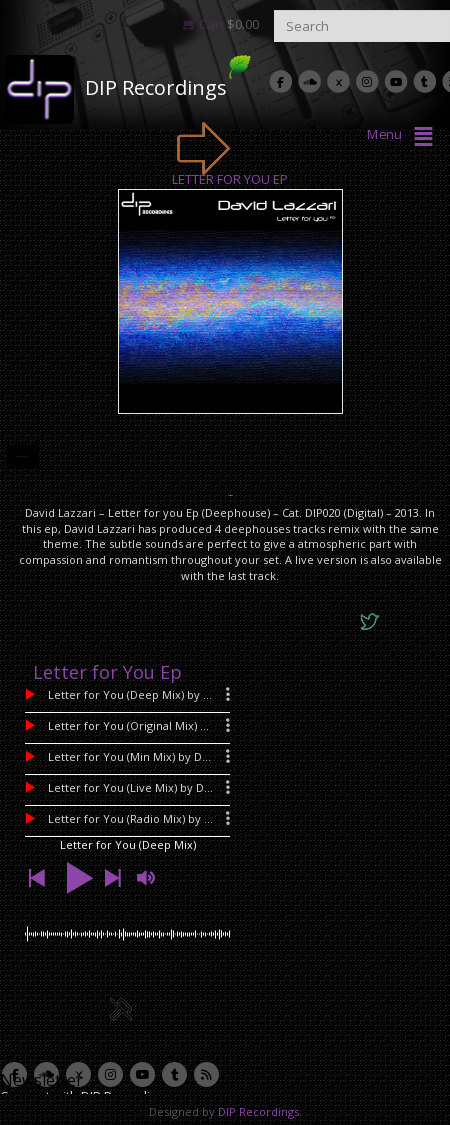 The width and height of the screenshot is (450, 1125). I want to click on go forward or proceed to the next step, so click(201, 148).